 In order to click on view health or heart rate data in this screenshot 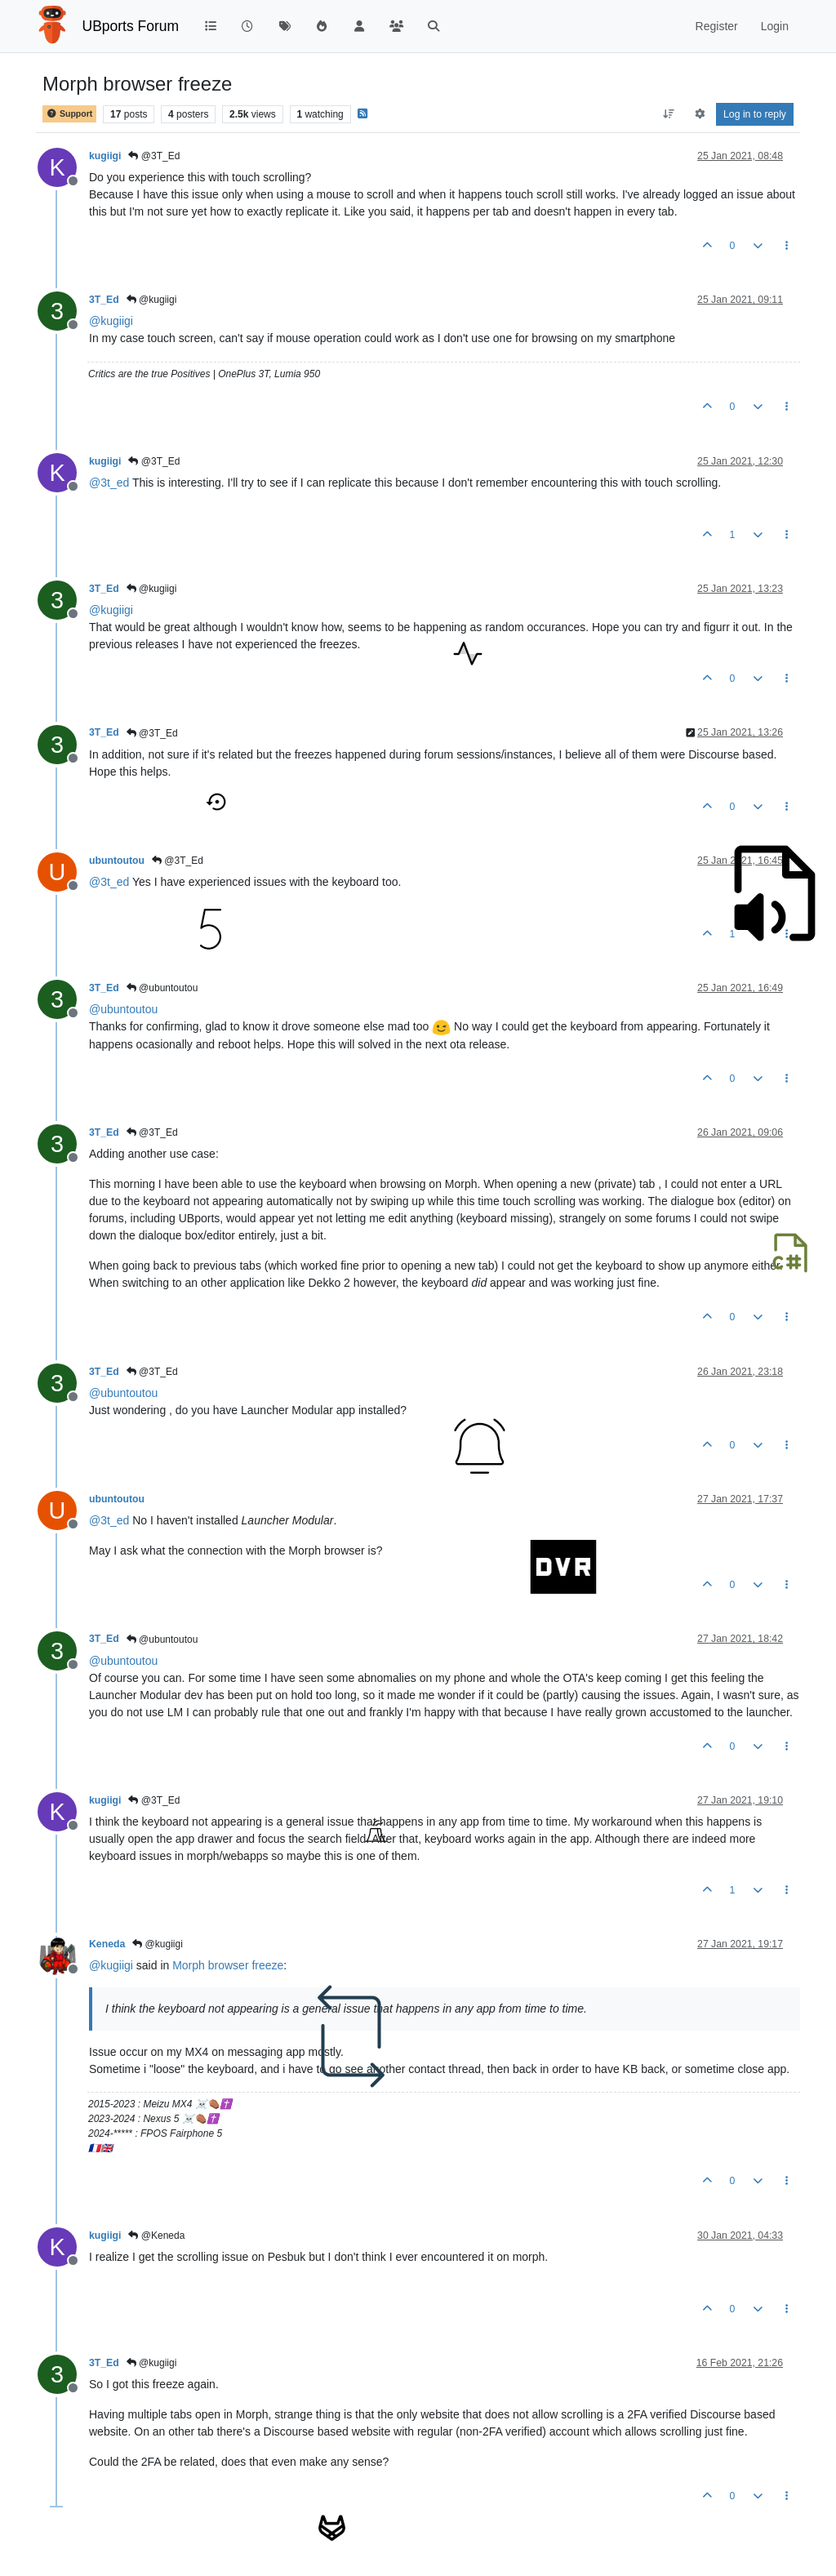, I will do `click(468, 654)`.